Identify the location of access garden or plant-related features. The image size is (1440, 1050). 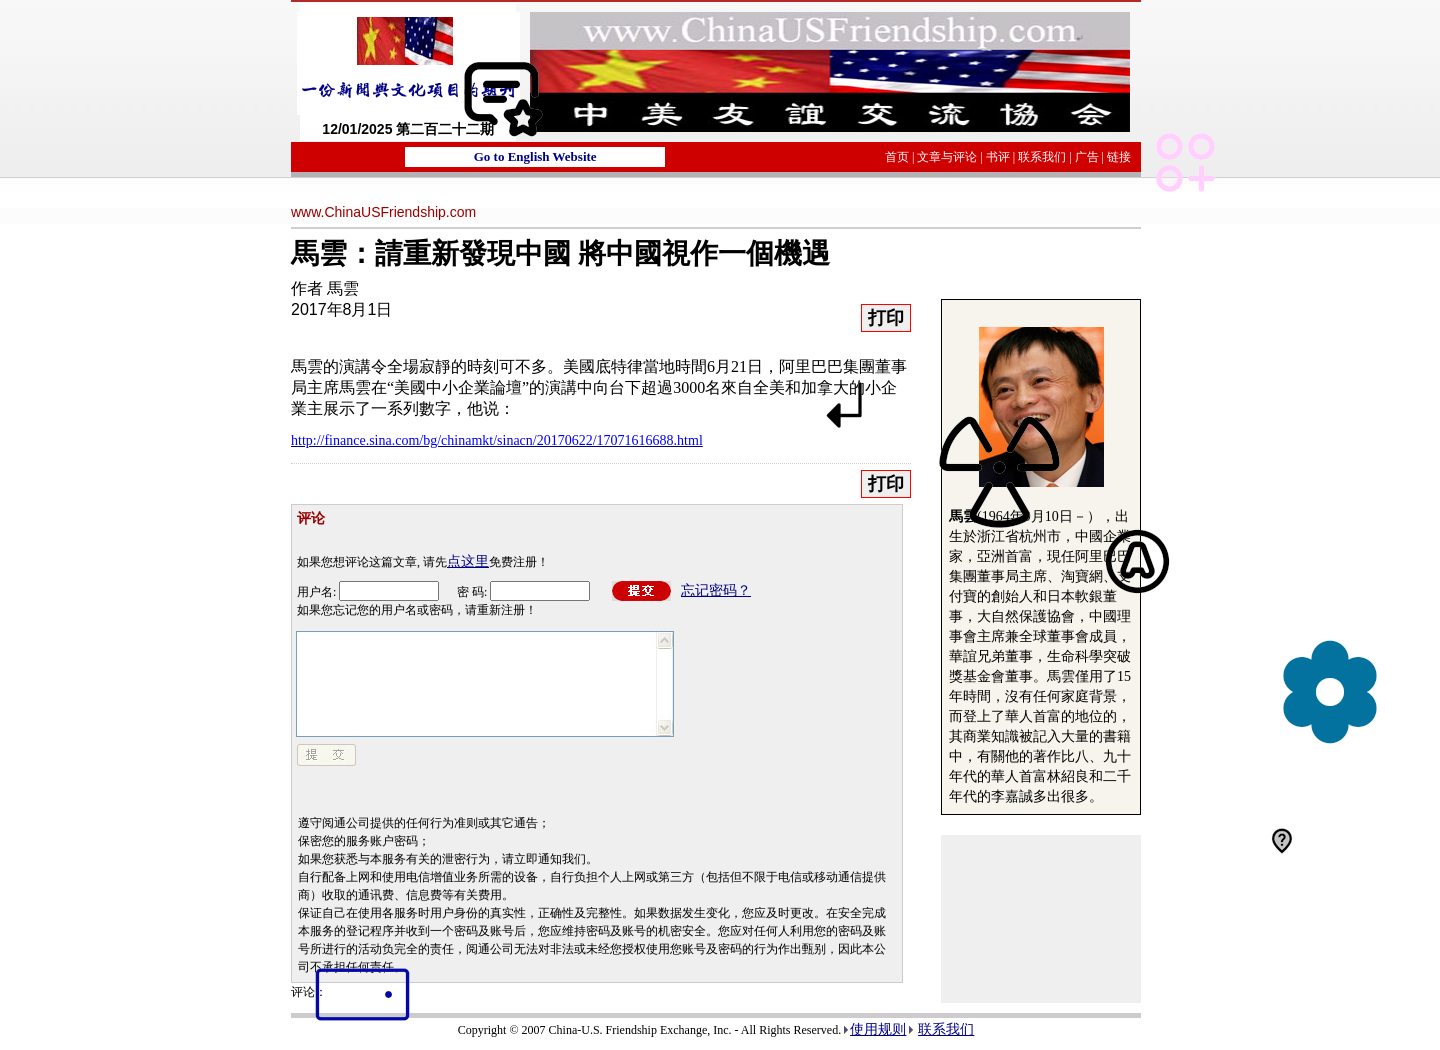
(1330, 692).